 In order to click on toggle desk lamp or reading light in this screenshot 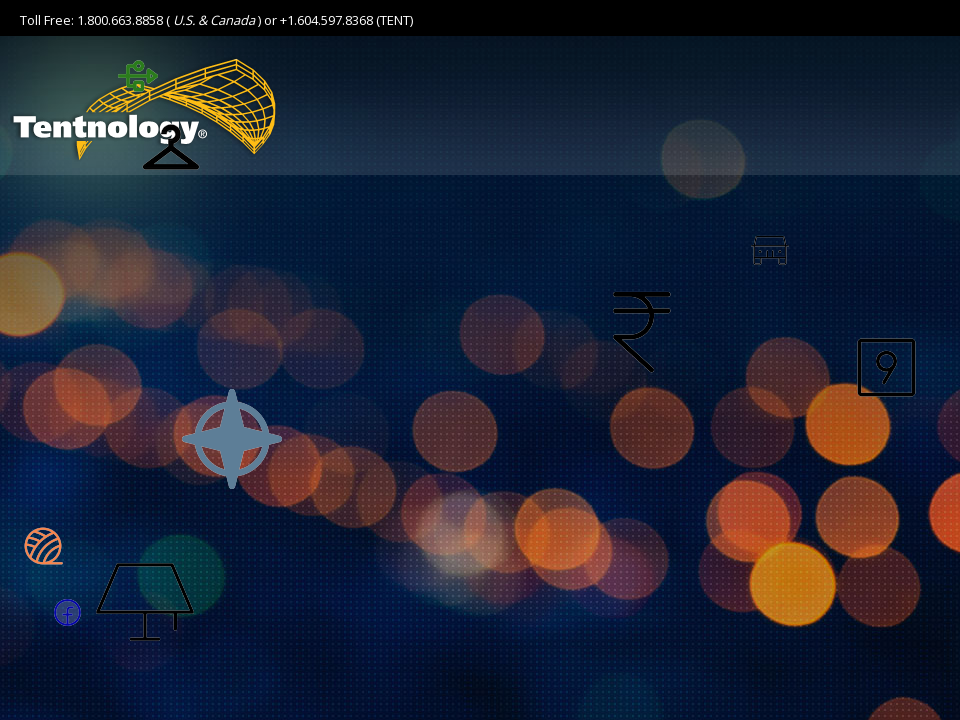, I will do `click(145, 602)`.